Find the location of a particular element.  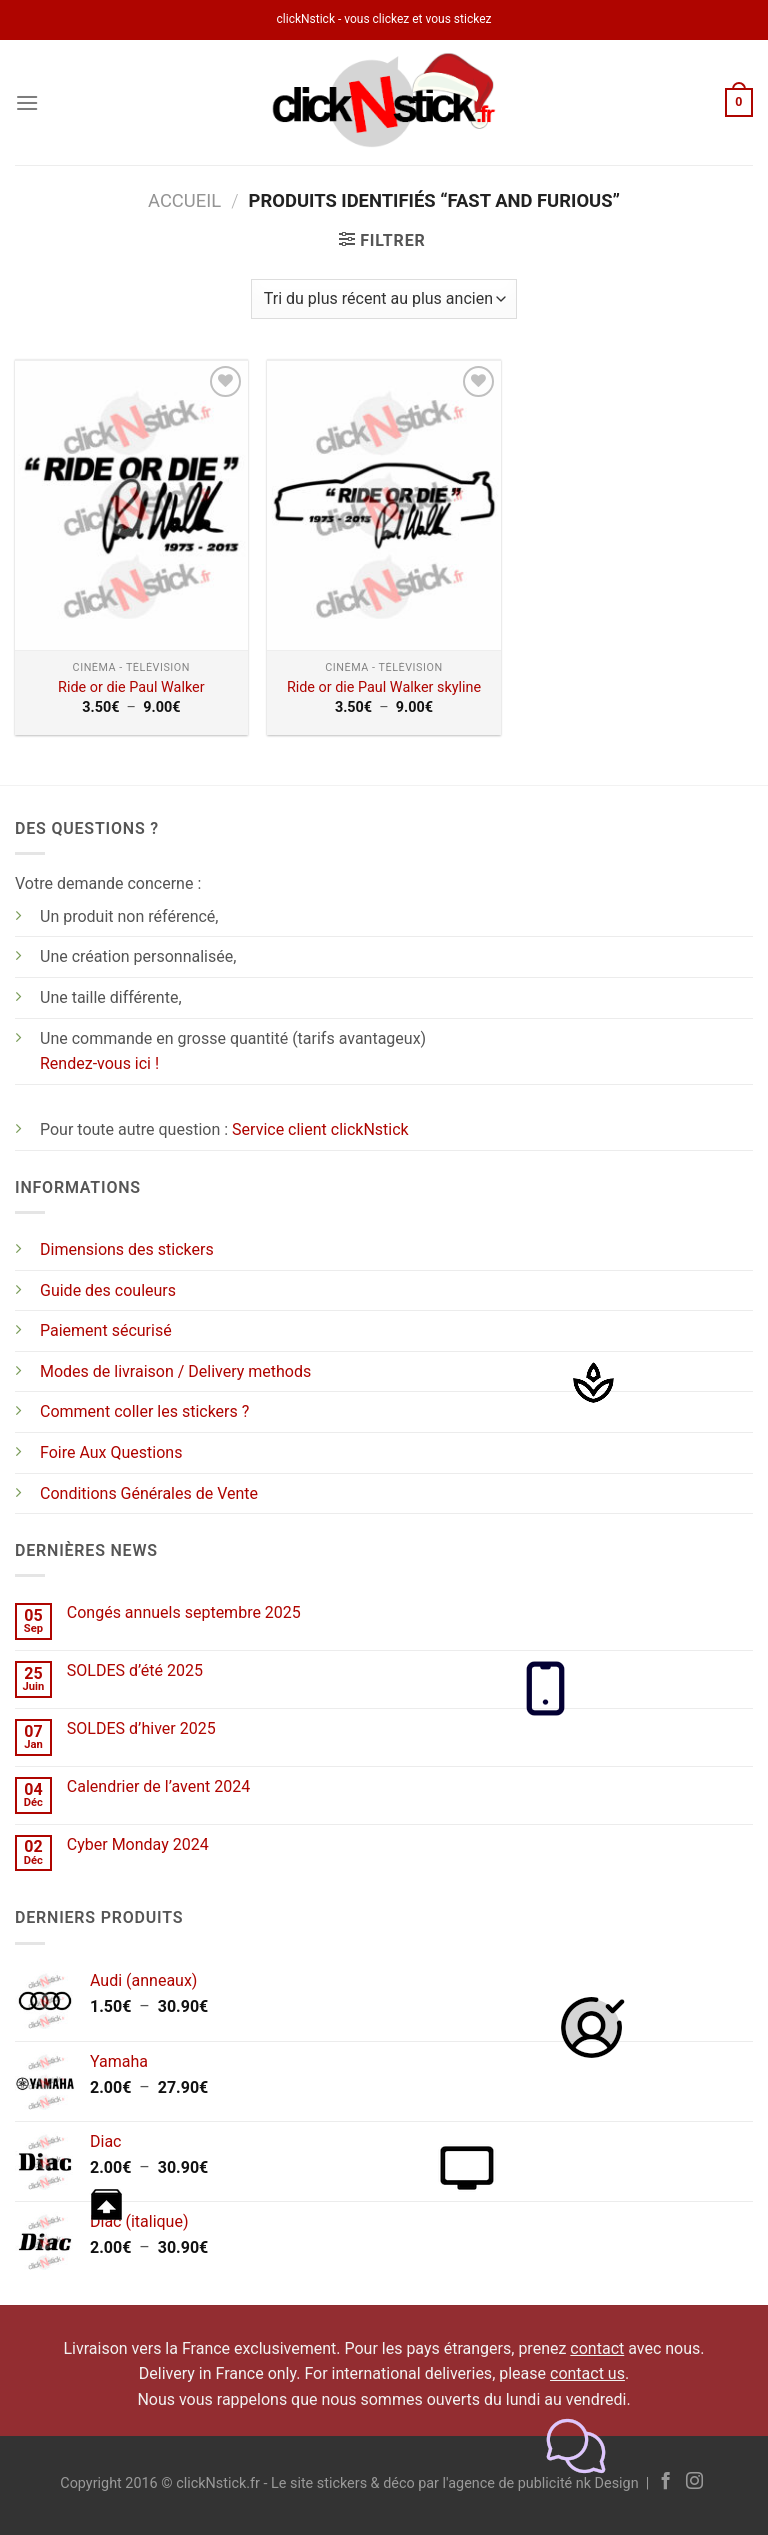

switch to mobile view is located at coordinates (545, 1688).